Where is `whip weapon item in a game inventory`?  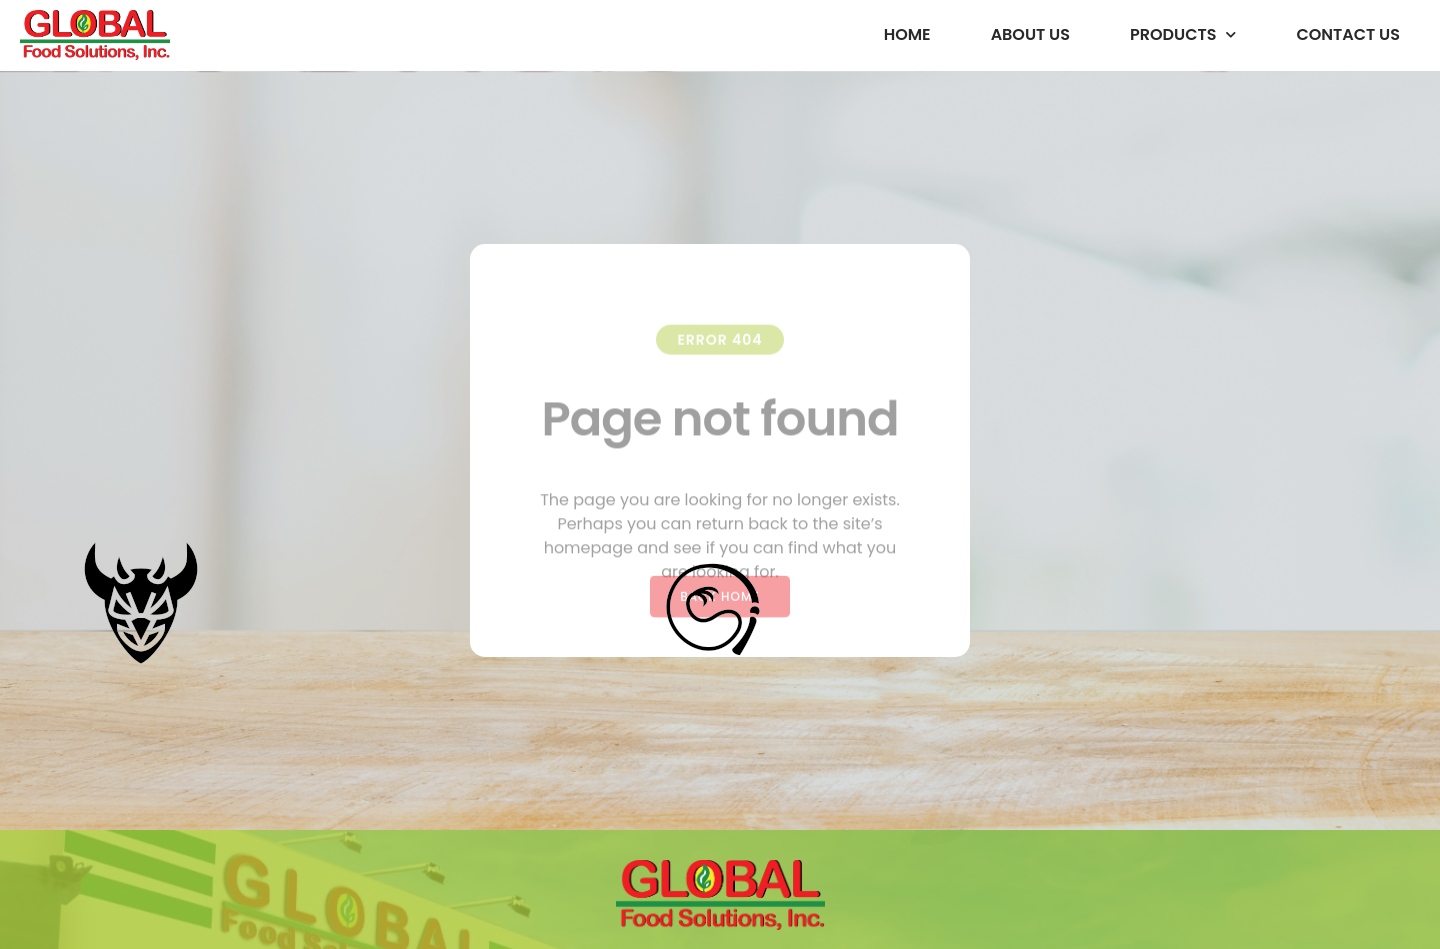 whip weapon item in a game inventory is located at coordinates (712, 608).